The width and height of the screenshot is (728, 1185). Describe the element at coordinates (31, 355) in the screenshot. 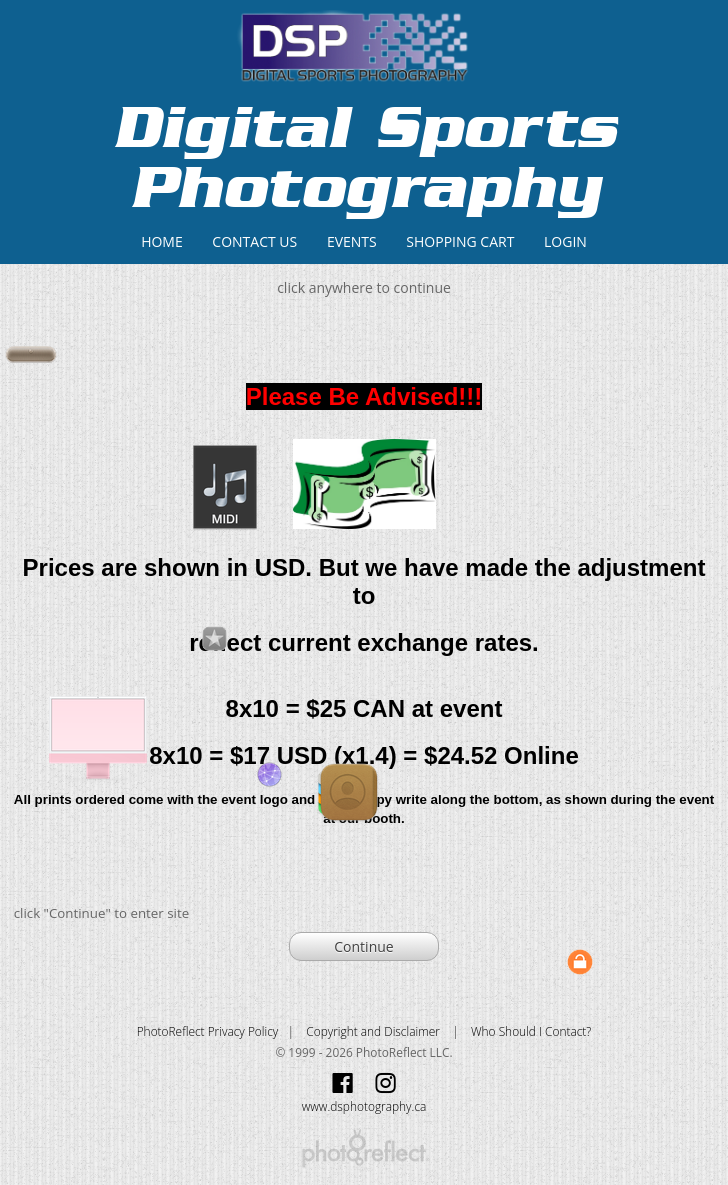

I see `beats pill speaker in champagne color` at that location.